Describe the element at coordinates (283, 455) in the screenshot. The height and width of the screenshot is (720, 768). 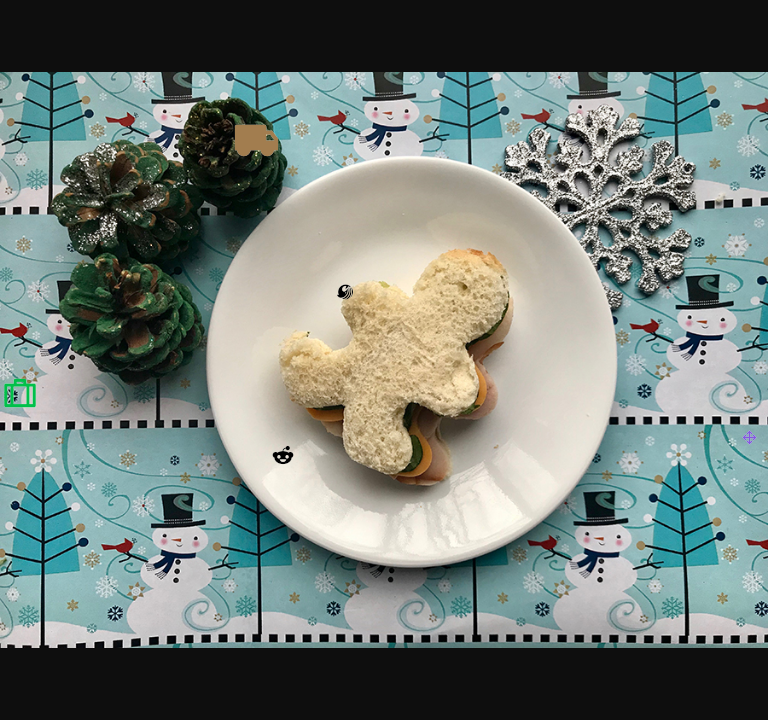
I see `open the reddit app` at that location.